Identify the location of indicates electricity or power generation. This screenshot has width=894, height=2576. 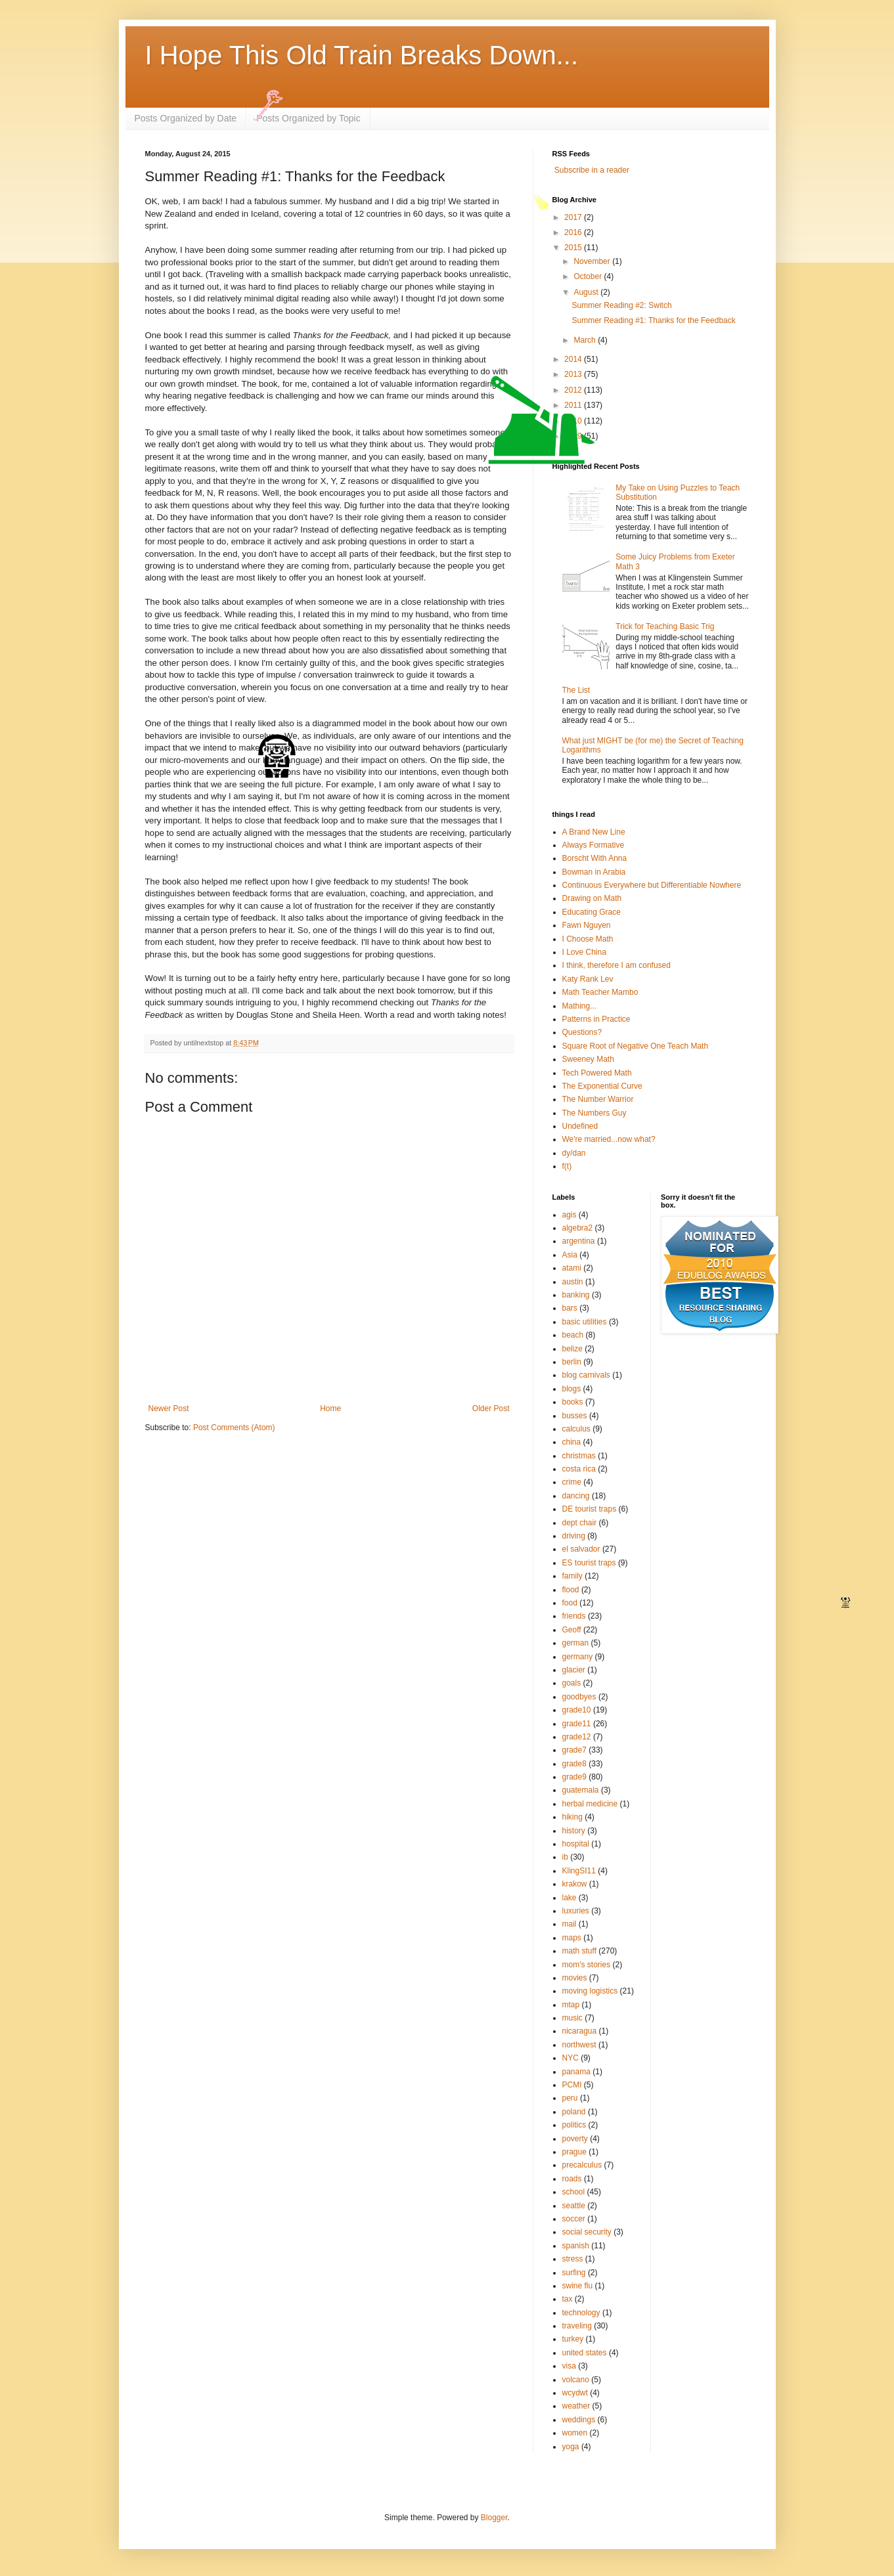
(845, 1603).